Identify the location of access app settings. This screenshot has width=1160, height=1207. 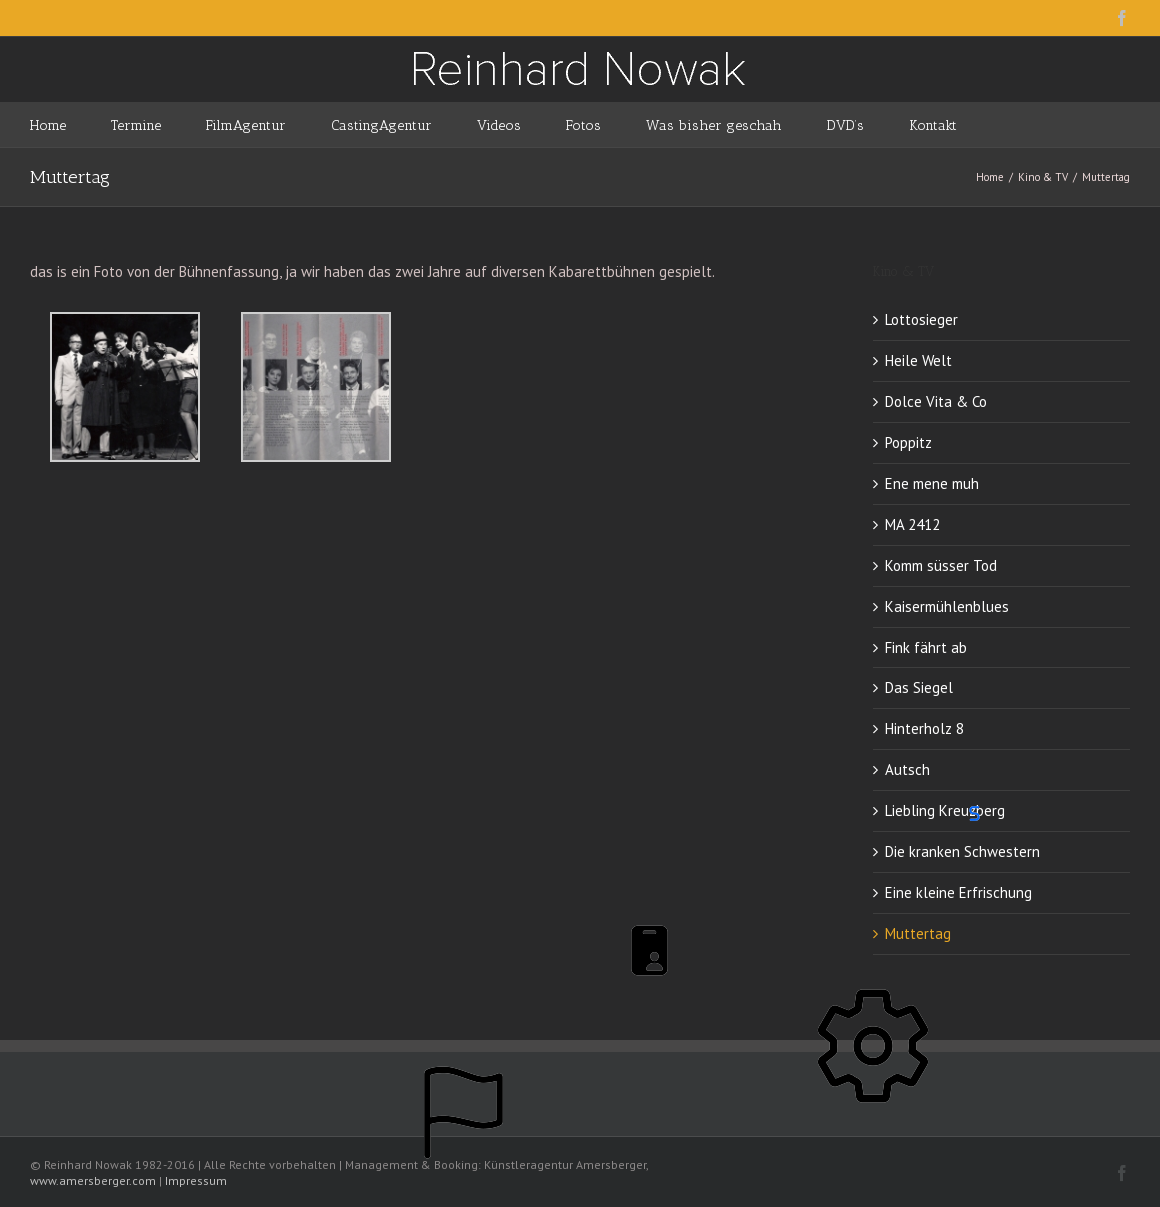
(873, 1046).